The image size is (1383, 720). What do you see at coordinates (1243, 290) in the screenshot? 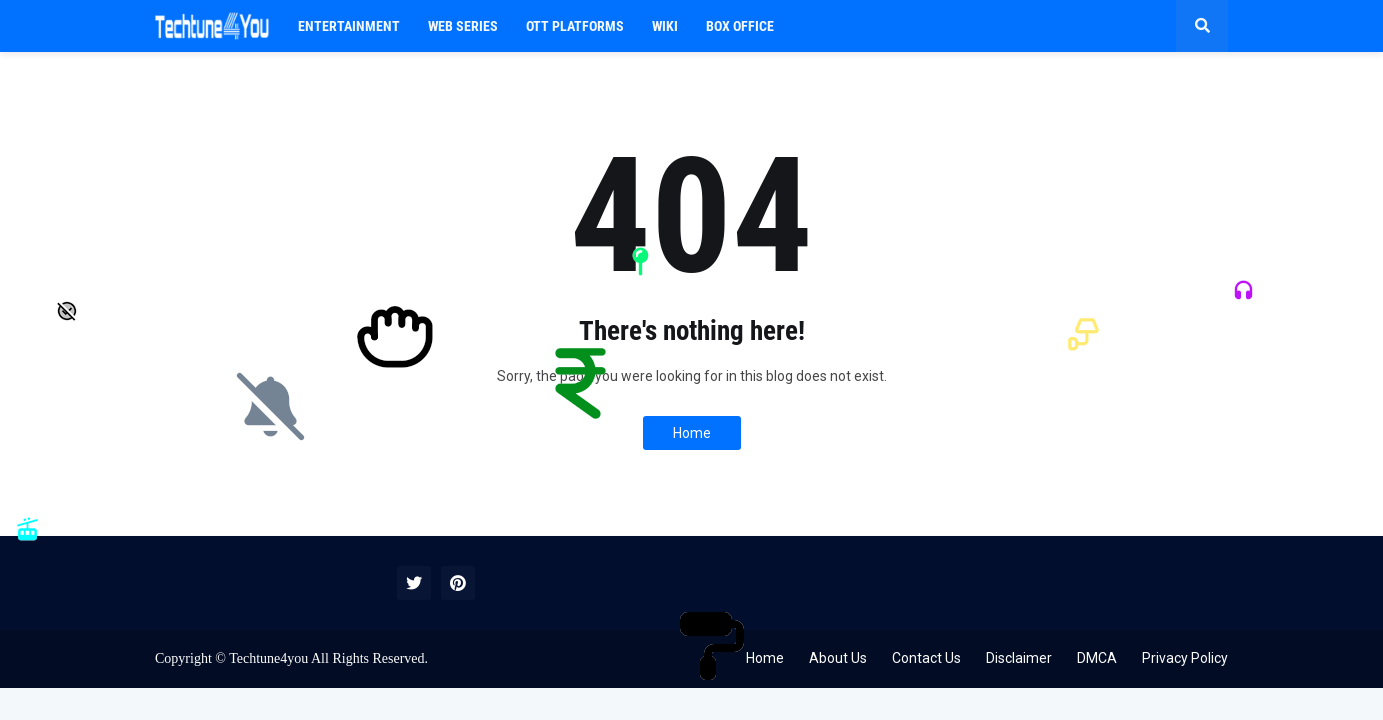
I see `listen to audio or music` at bounding box center [1243, 290].